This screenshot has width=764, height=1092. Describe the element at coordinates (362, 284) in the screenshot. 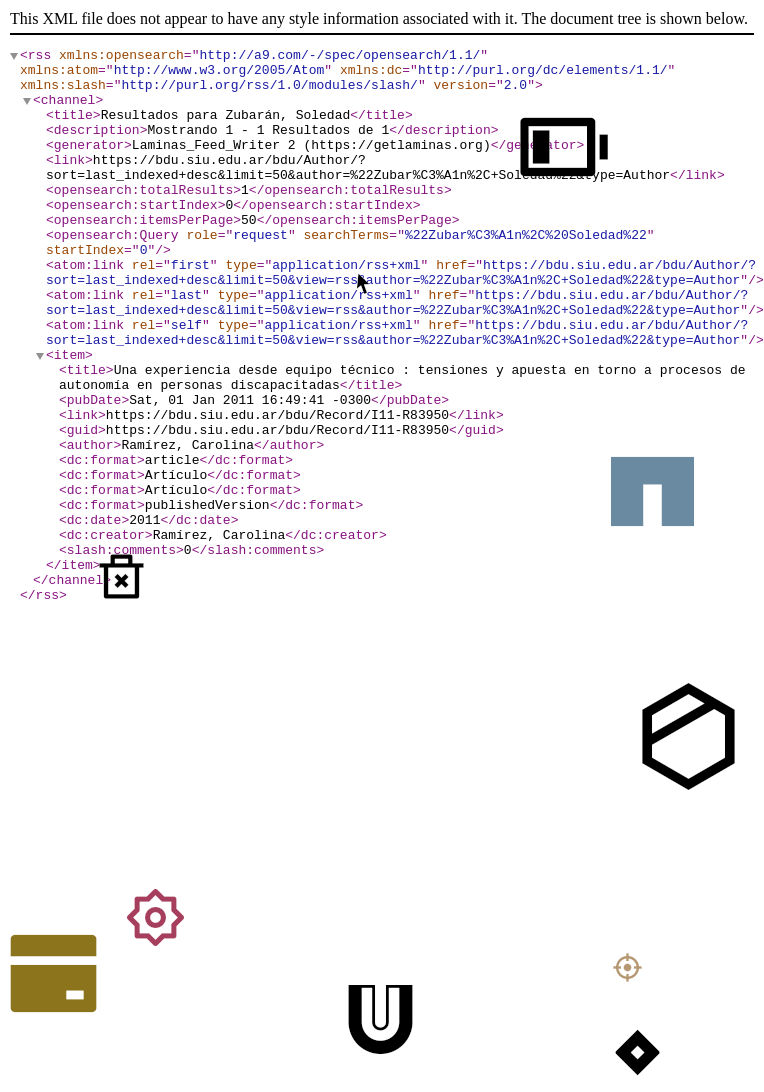

I see `cursor app logo` at that location.